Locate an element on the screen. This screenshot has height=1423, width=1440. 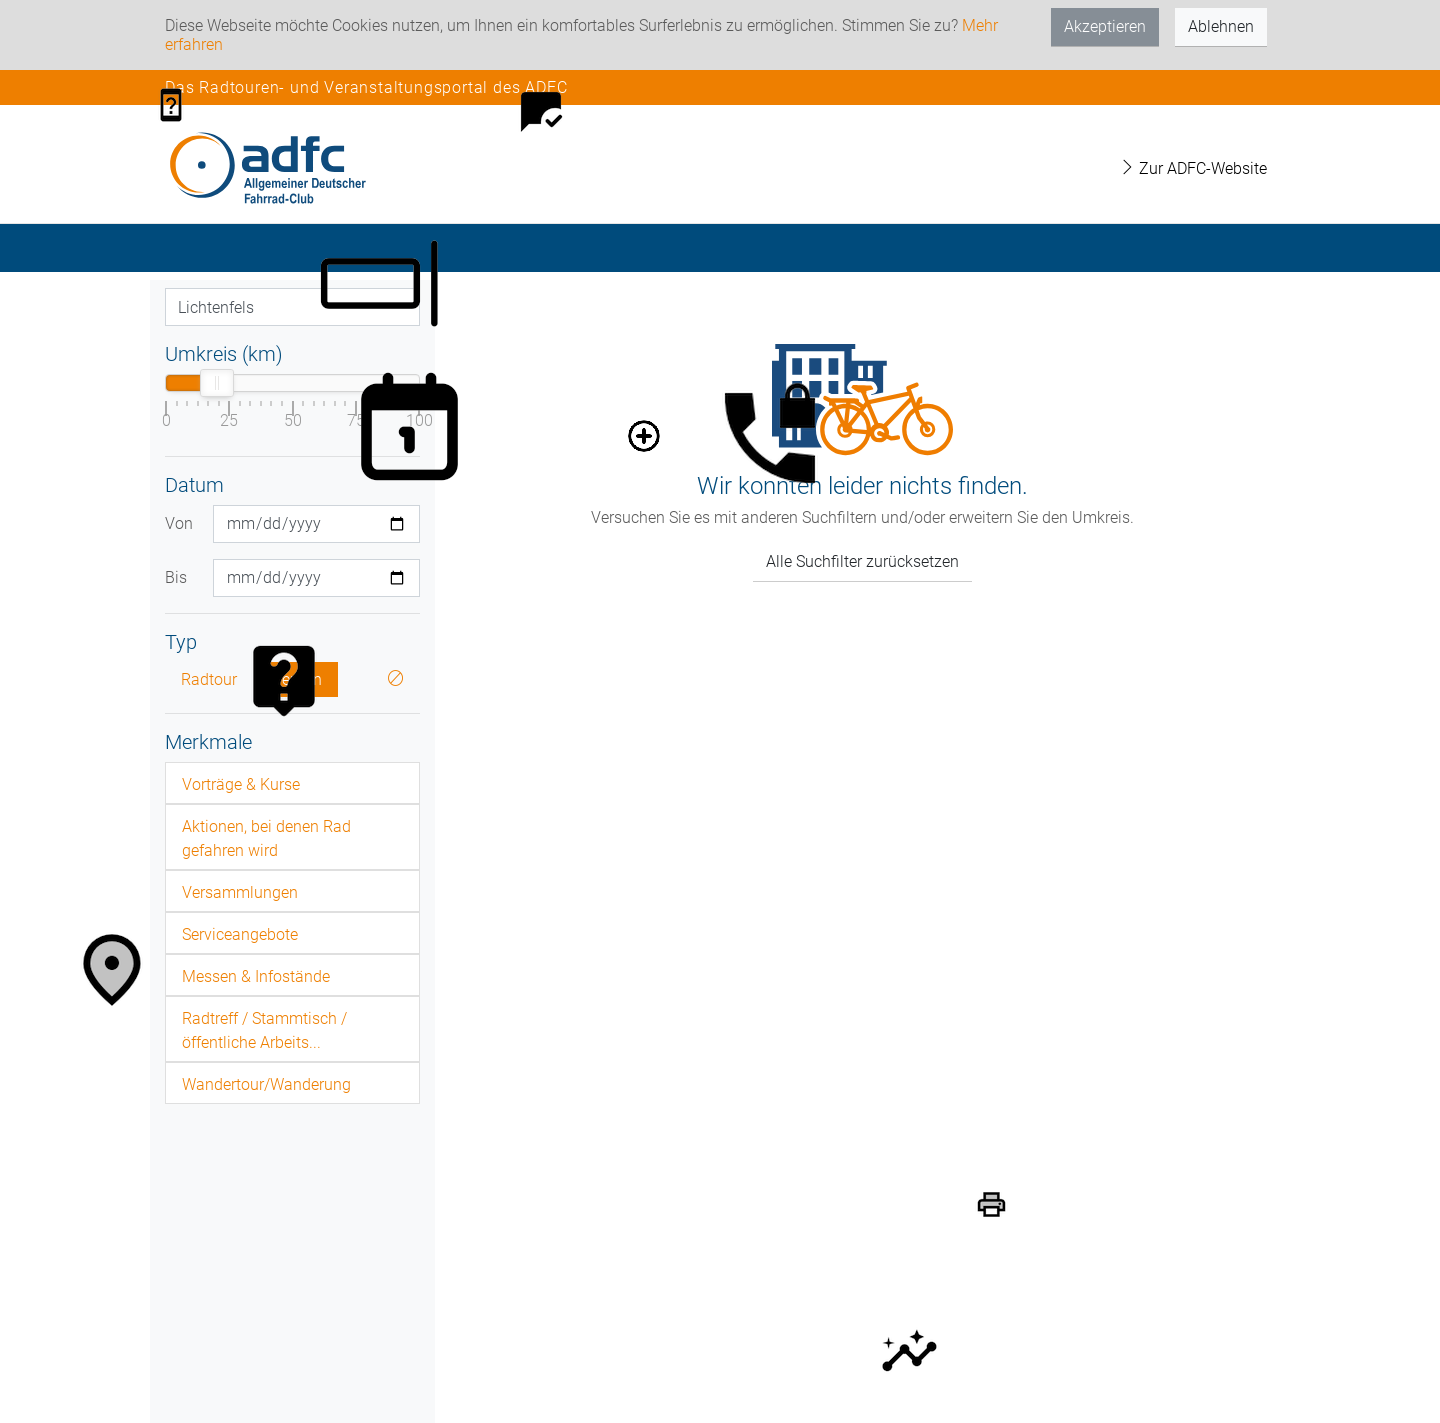
print the current document or page is located at coordinates (991, 1204).